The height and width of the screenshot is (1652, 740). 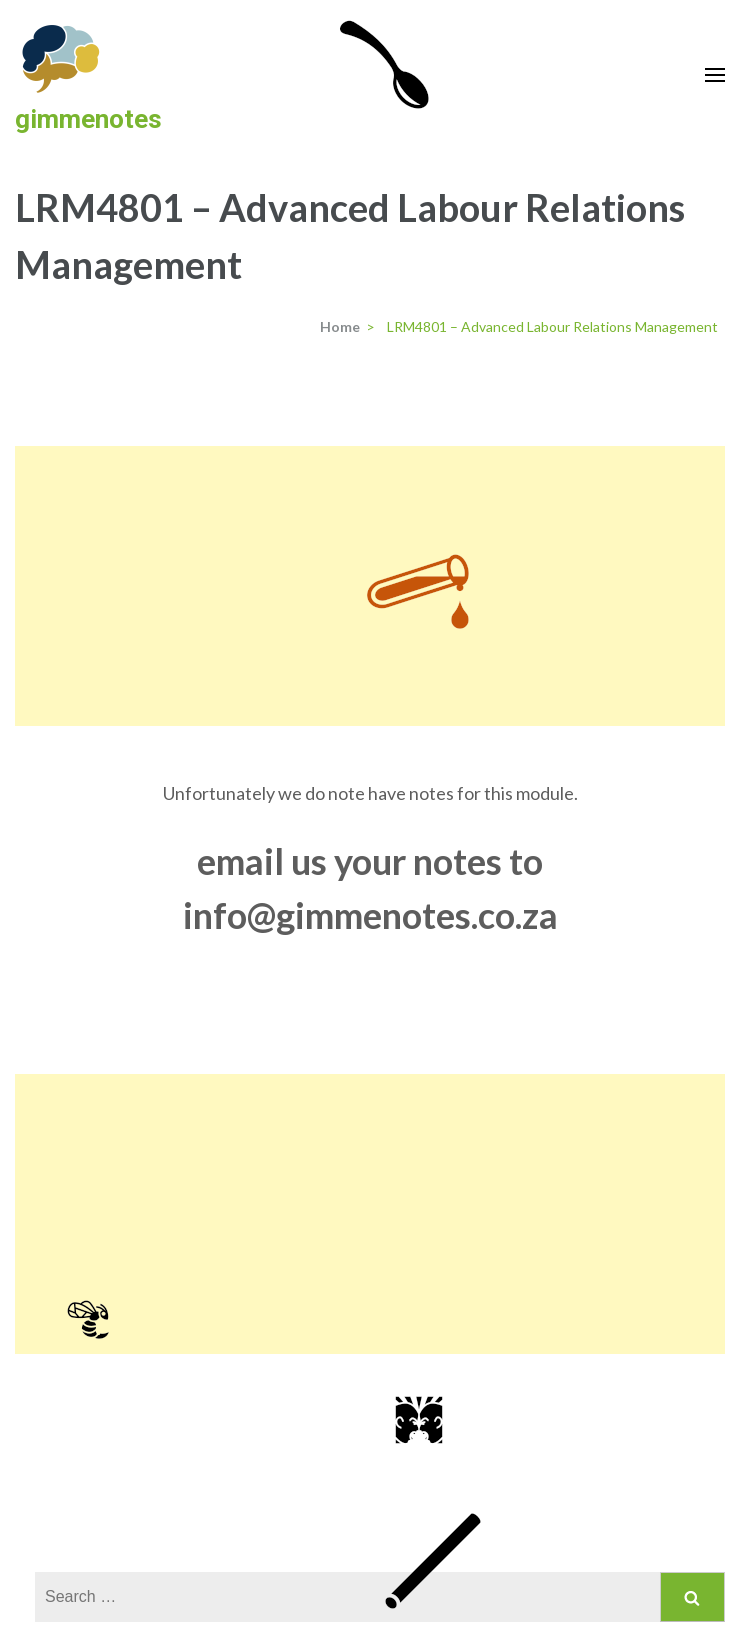 I want to click on access chemistry or lab features, so click(x=417, y=594).